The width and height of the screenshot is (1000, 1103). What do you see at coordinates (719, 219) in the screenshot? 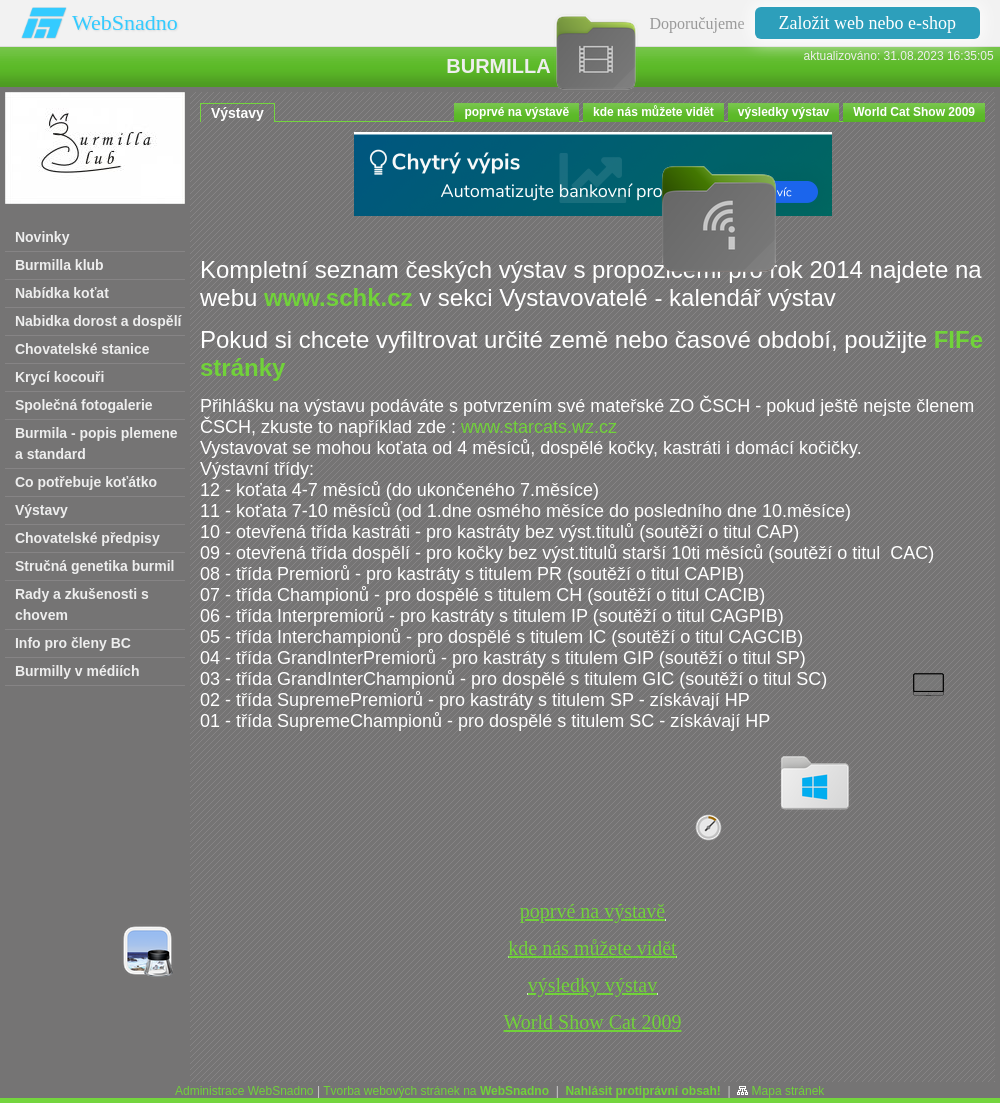
I see `open insync cloud sync folder` at bounding box center [719, 219].